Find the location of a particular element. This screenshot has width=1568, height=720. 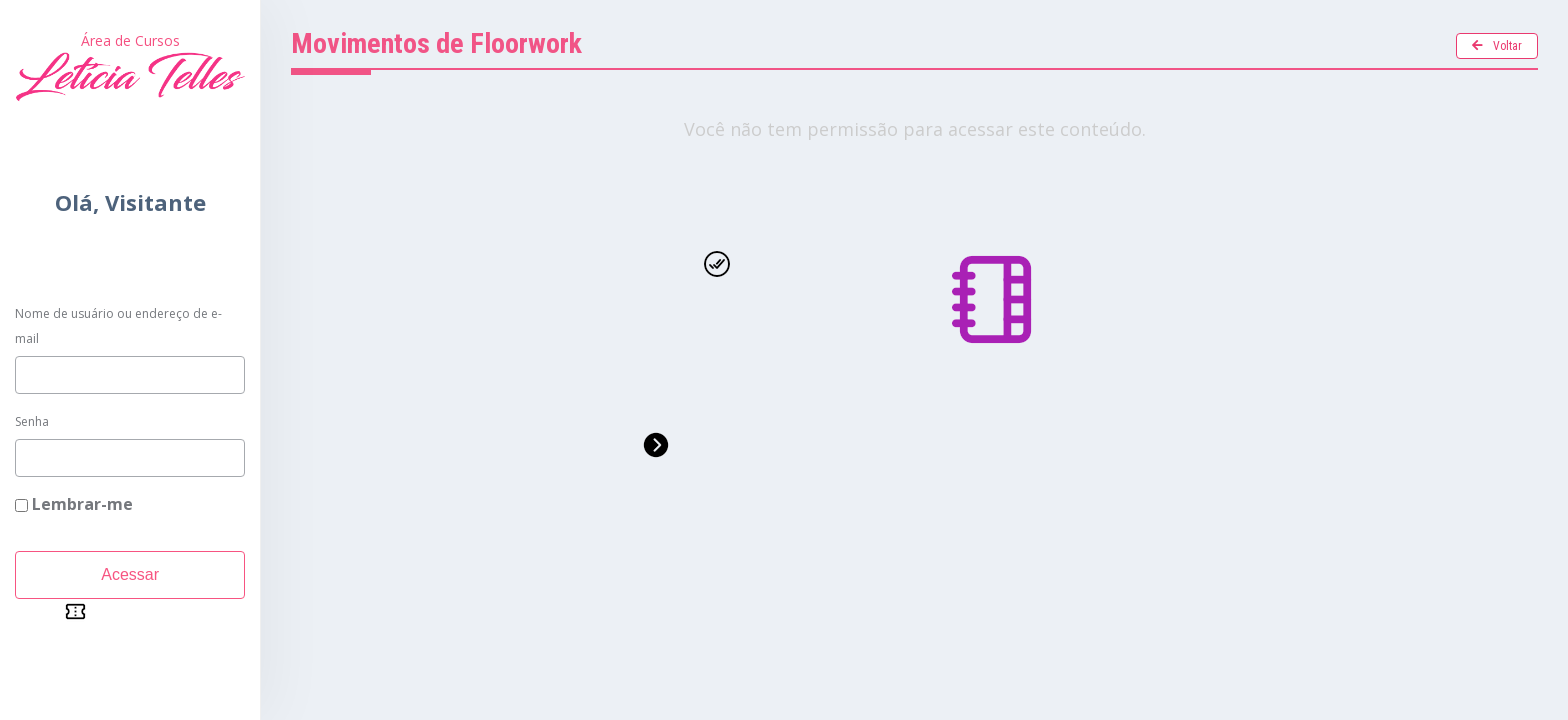

open tabbed notebook or journal is located at coordinates (995, 299).